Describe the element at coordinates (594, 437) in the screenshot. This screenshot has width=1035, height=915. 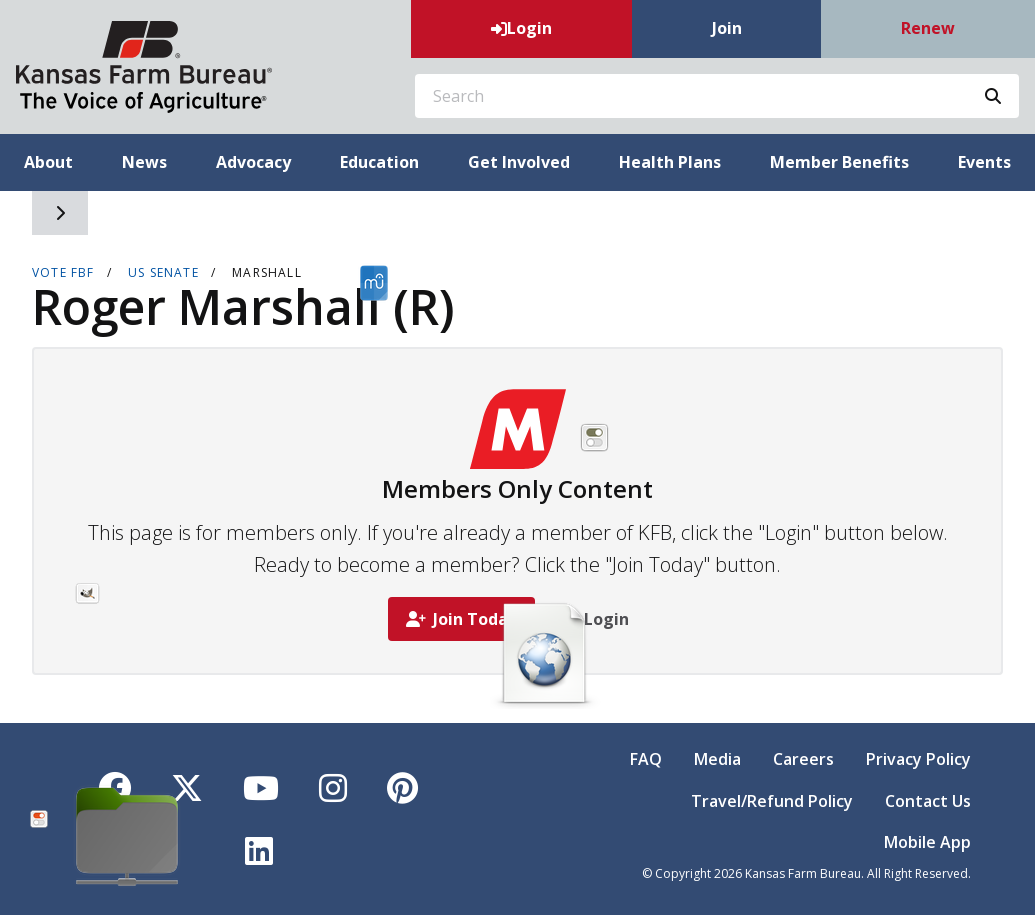
I see `open gnome tweaks settings` at that location.